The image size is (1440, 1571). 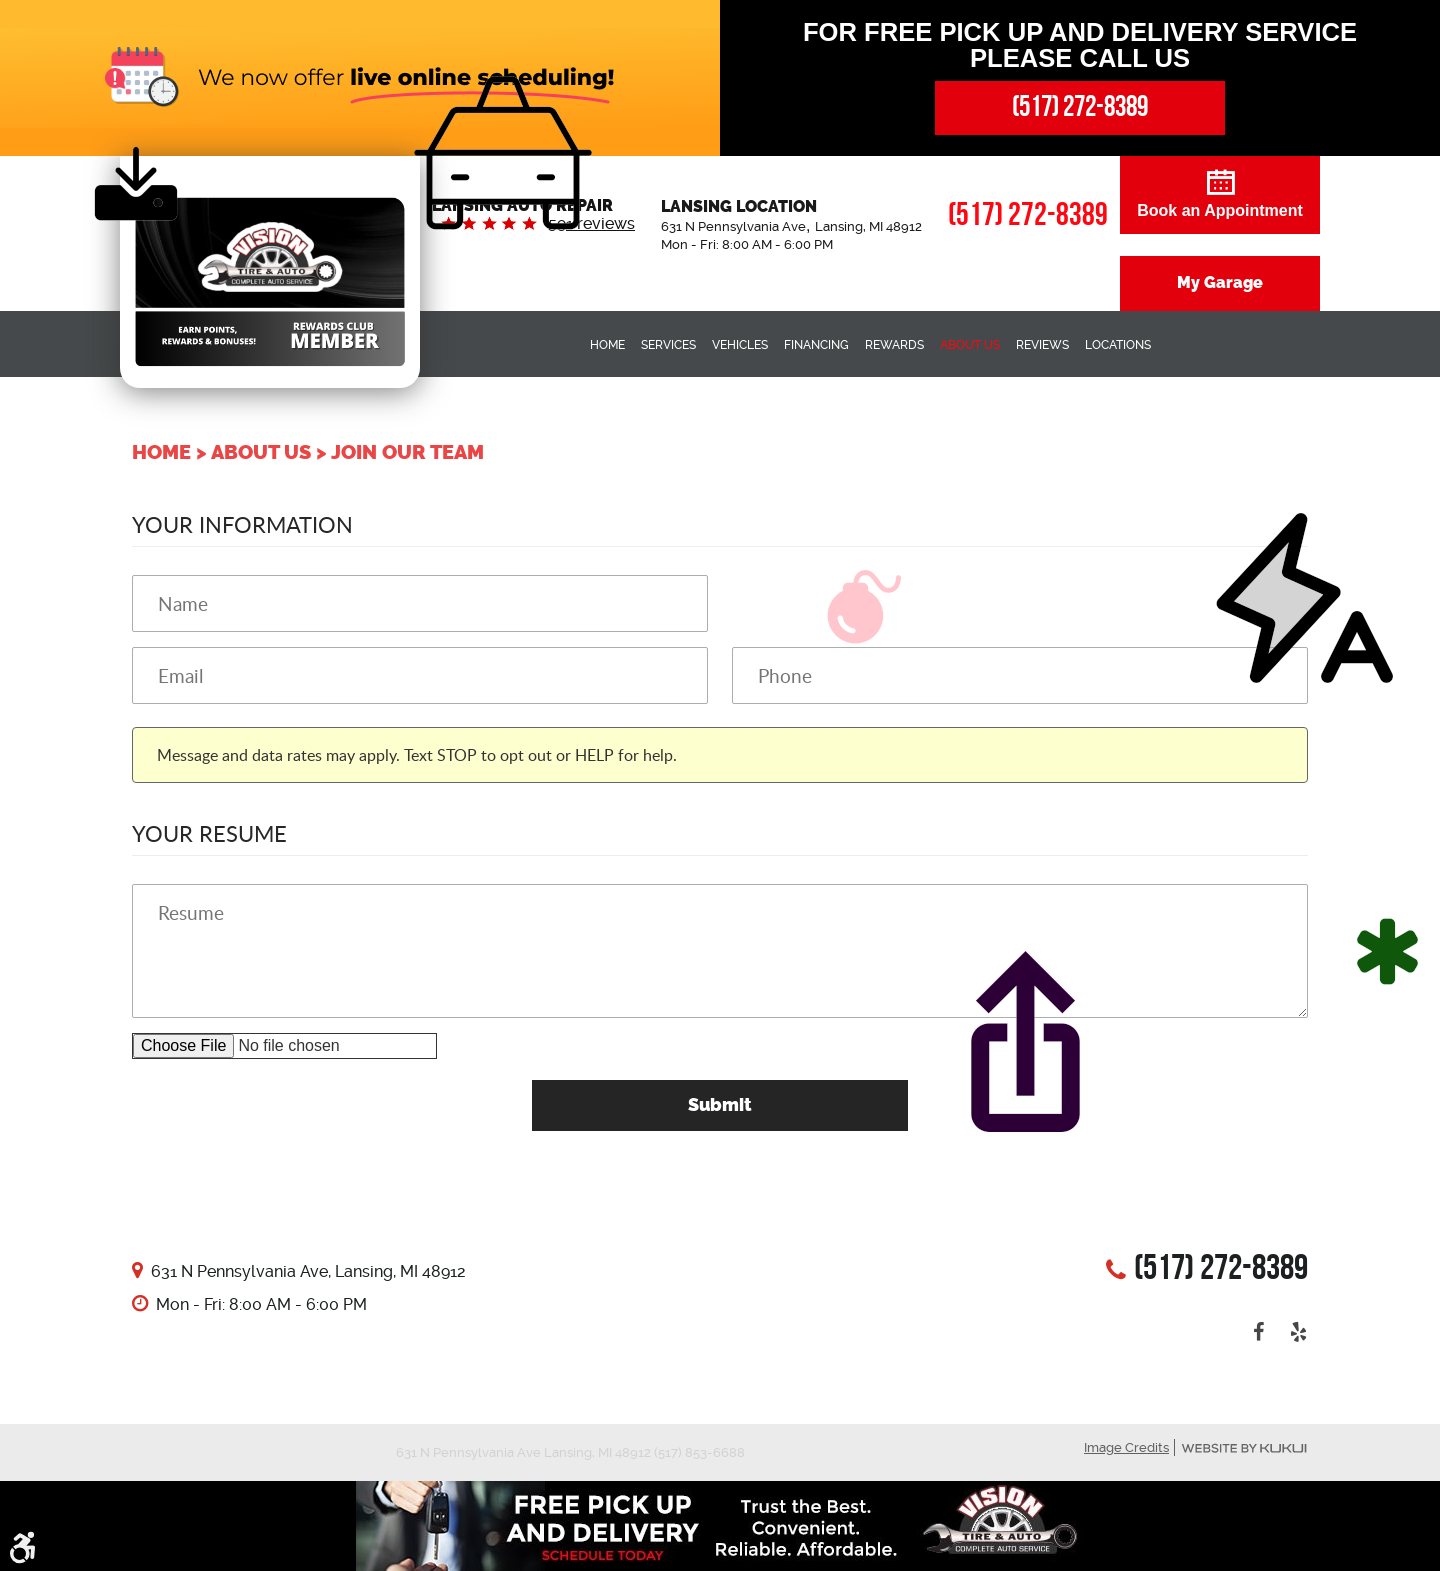 I want to click on toggle auto-flash mode in camera settings, so click(x=1301, y=604).